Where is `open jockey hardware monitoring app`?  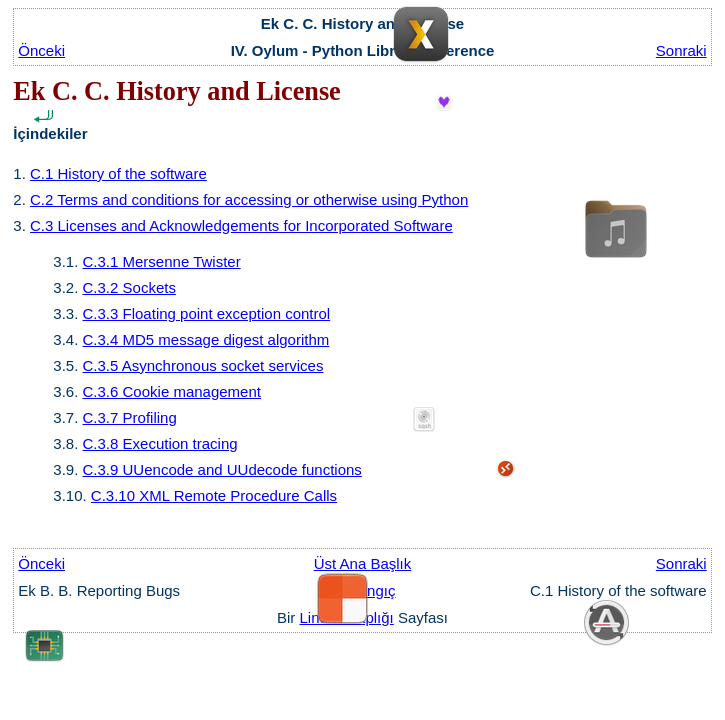 open jockey hardware monitoring app is located at coordinates (44, 645).